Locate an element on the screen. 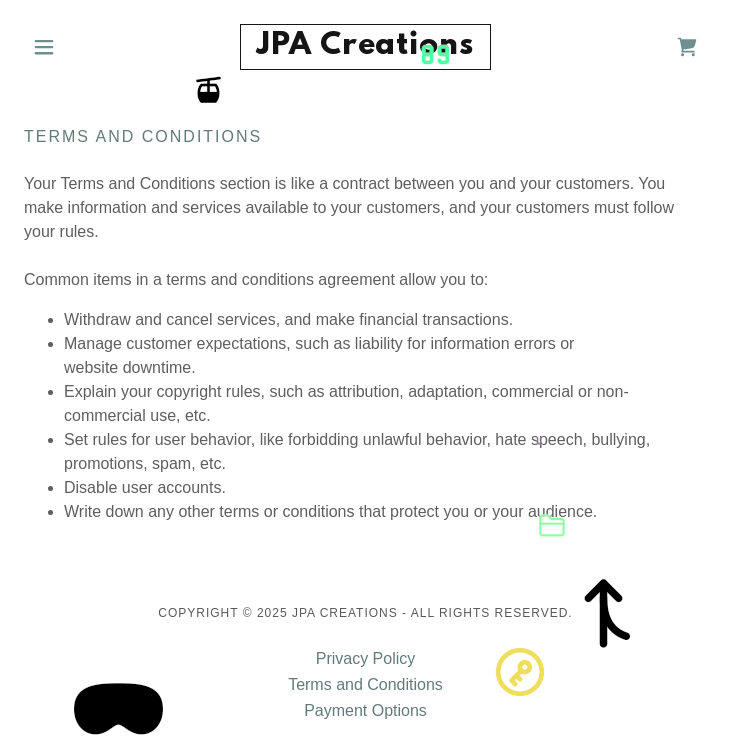  indicates an item starting with the letter u is located at coordinates (539, 441).